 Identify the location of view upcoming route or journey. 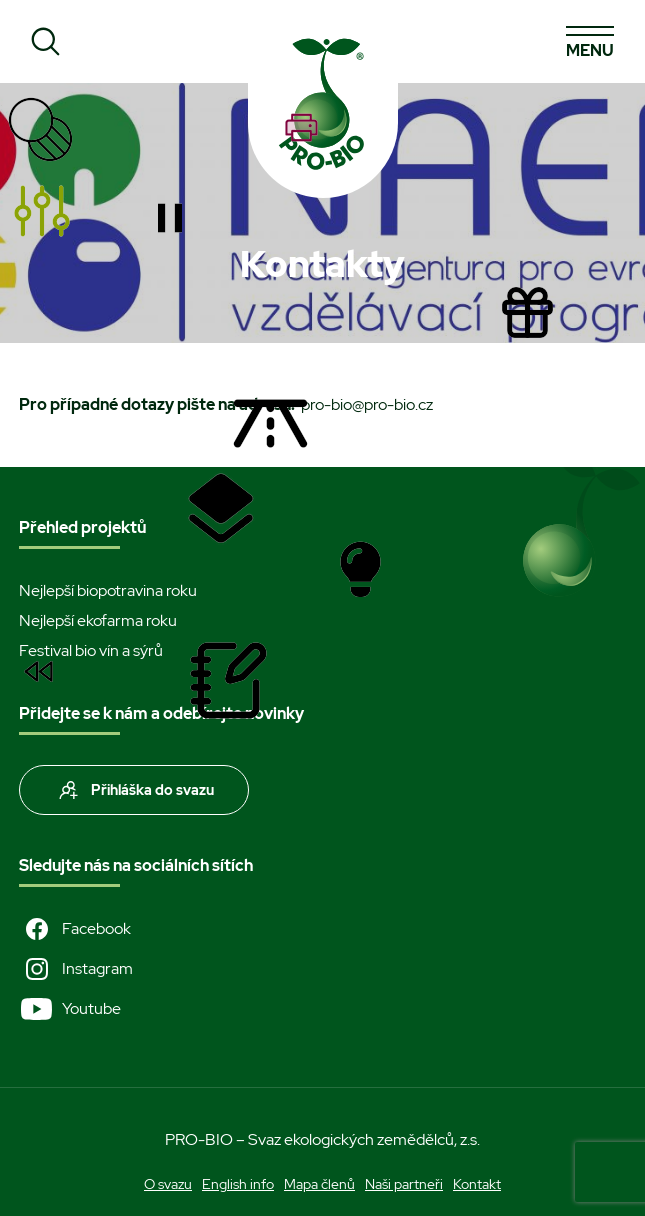
(270, 423).